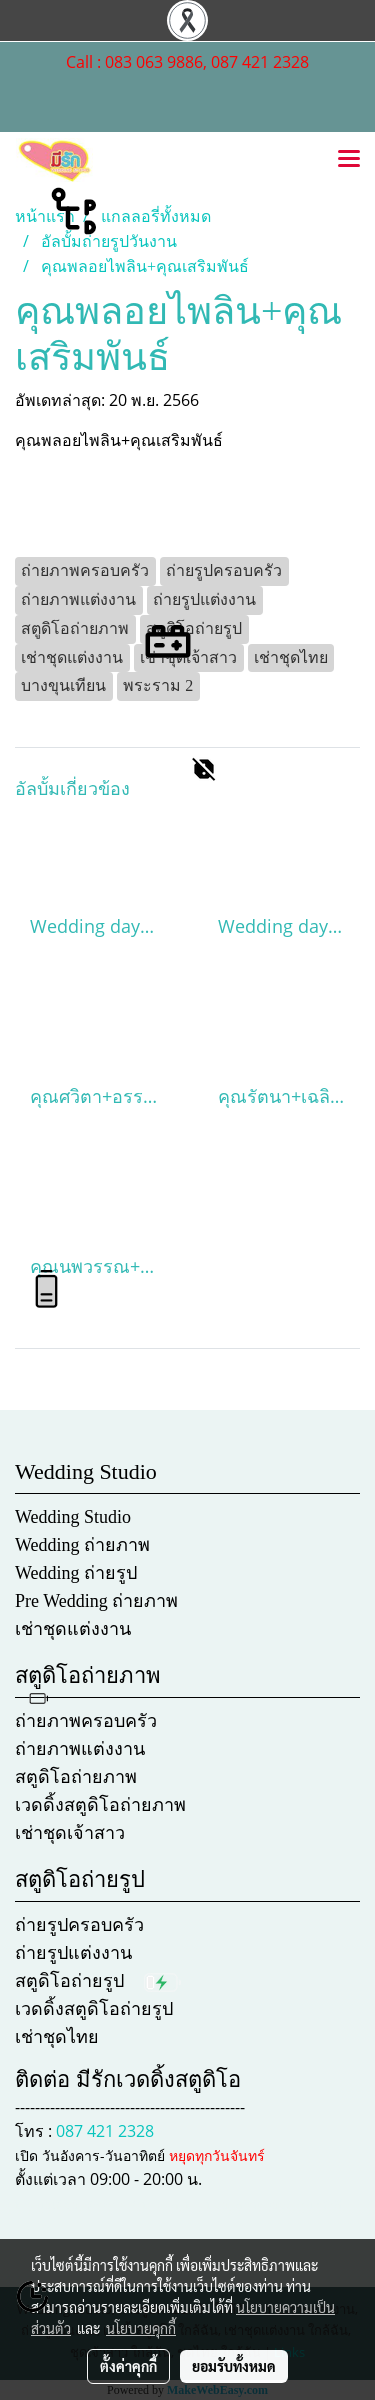 This screenshot has height=2400, width=375. What do you see at coordinates (168, 643) in the screenshot?
I see `check vehicle battery status` at bounding box center [168, 643].